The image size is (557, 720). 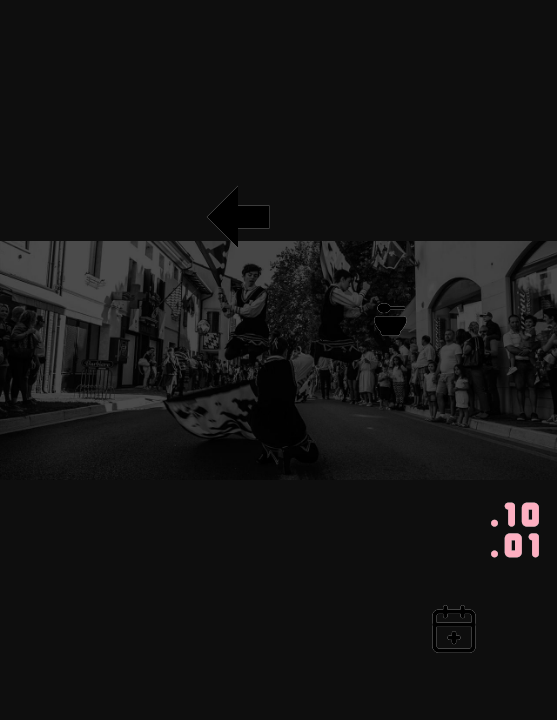 I want to click on view or access binary/raw data, so click(x=515, y=530).